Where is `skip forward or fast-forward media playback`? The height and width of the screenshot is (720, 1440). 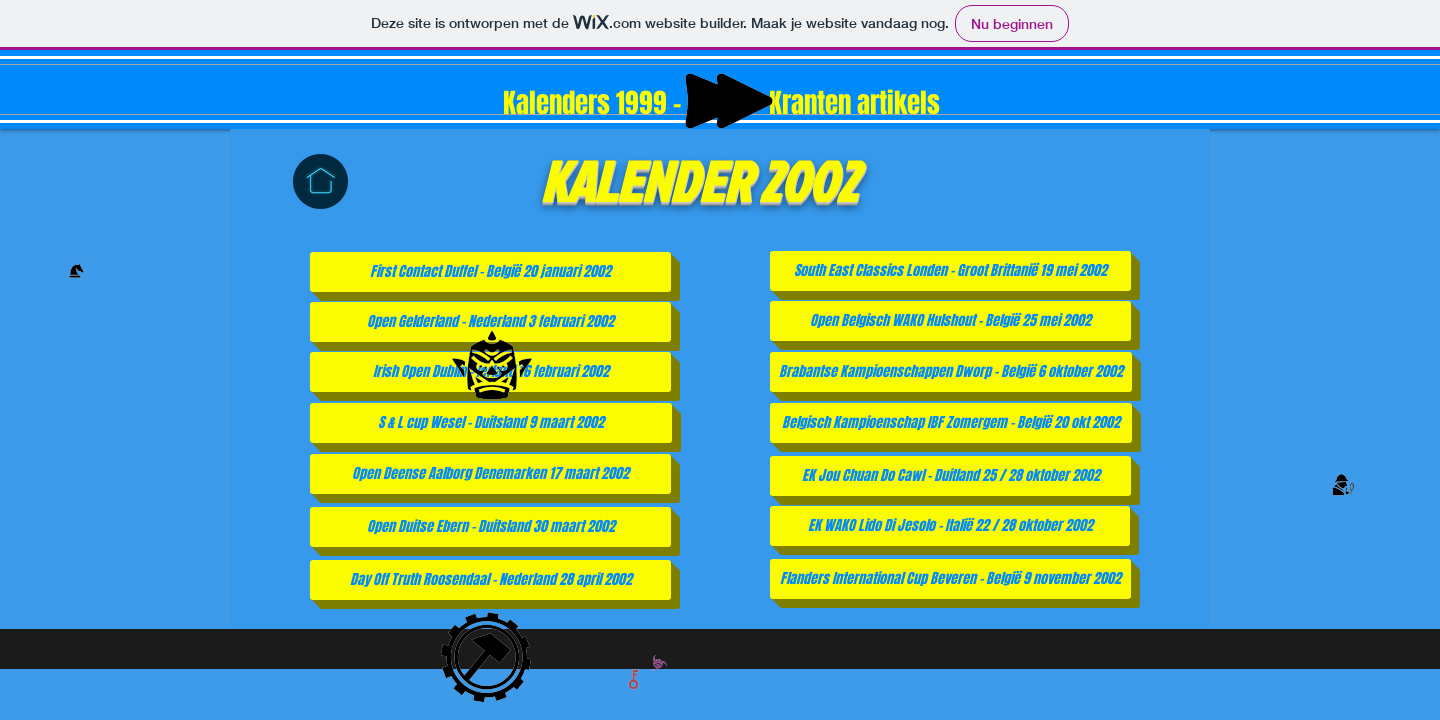 skip forward or fast-forward media playback is located at coordinates (729, 101).